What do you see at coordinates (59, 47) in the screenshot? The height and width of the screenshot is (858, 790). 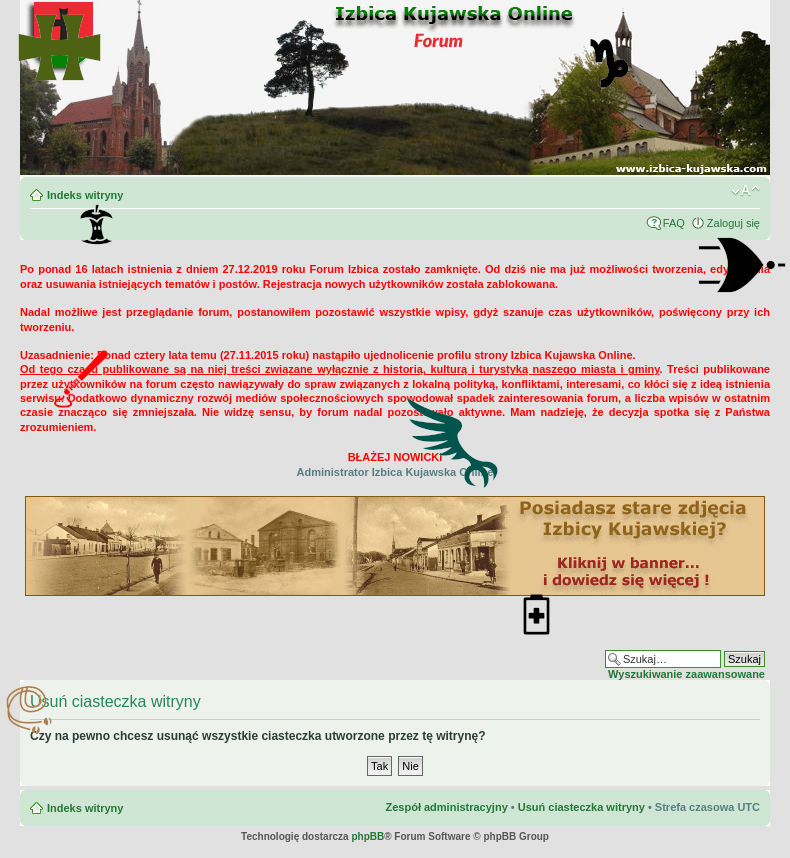 I see `indicates a cursed or unholy location` at bounding box center [59, 47].